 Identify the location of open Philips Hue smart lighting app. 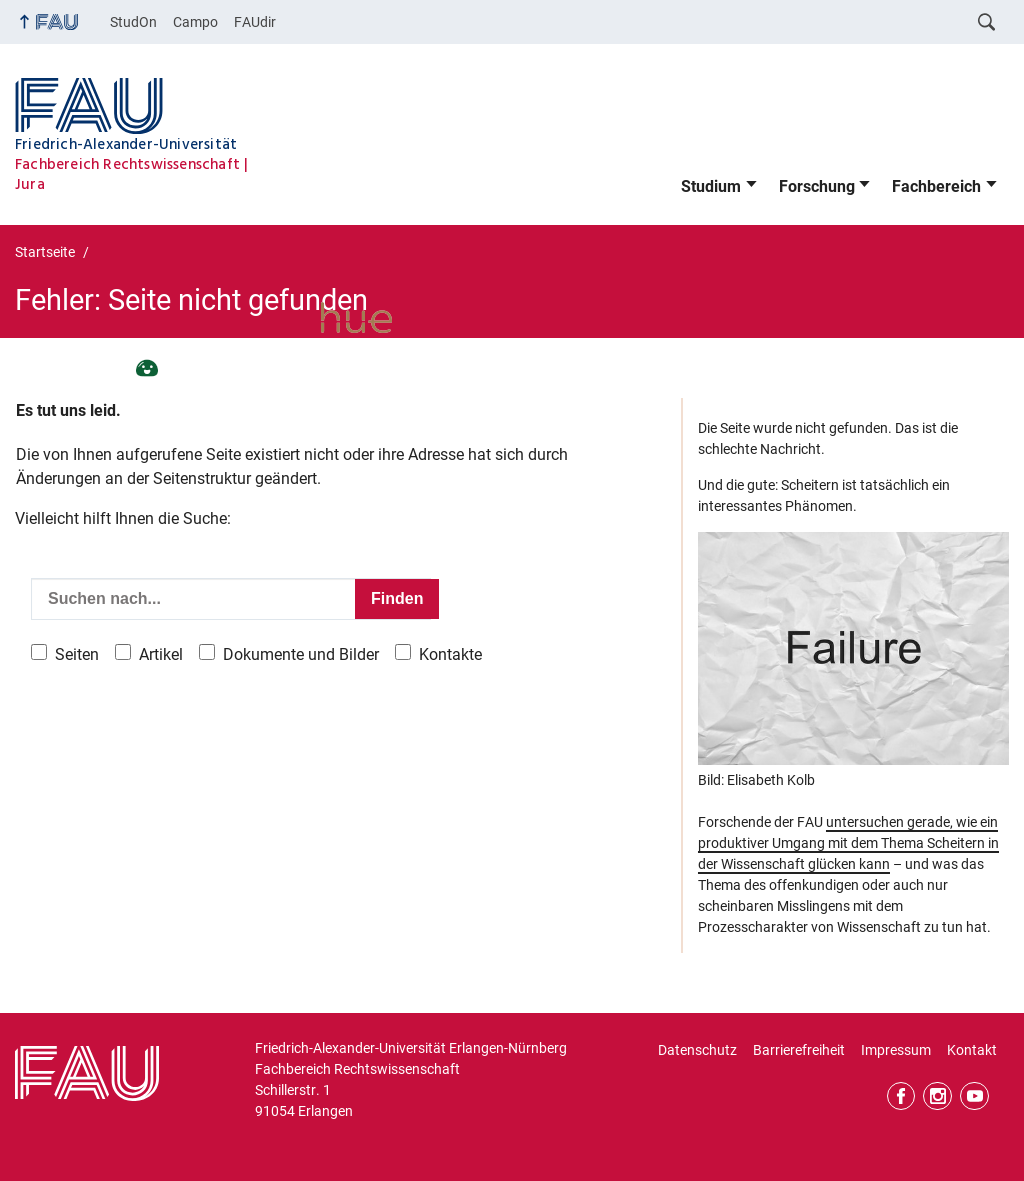
(356, 317).